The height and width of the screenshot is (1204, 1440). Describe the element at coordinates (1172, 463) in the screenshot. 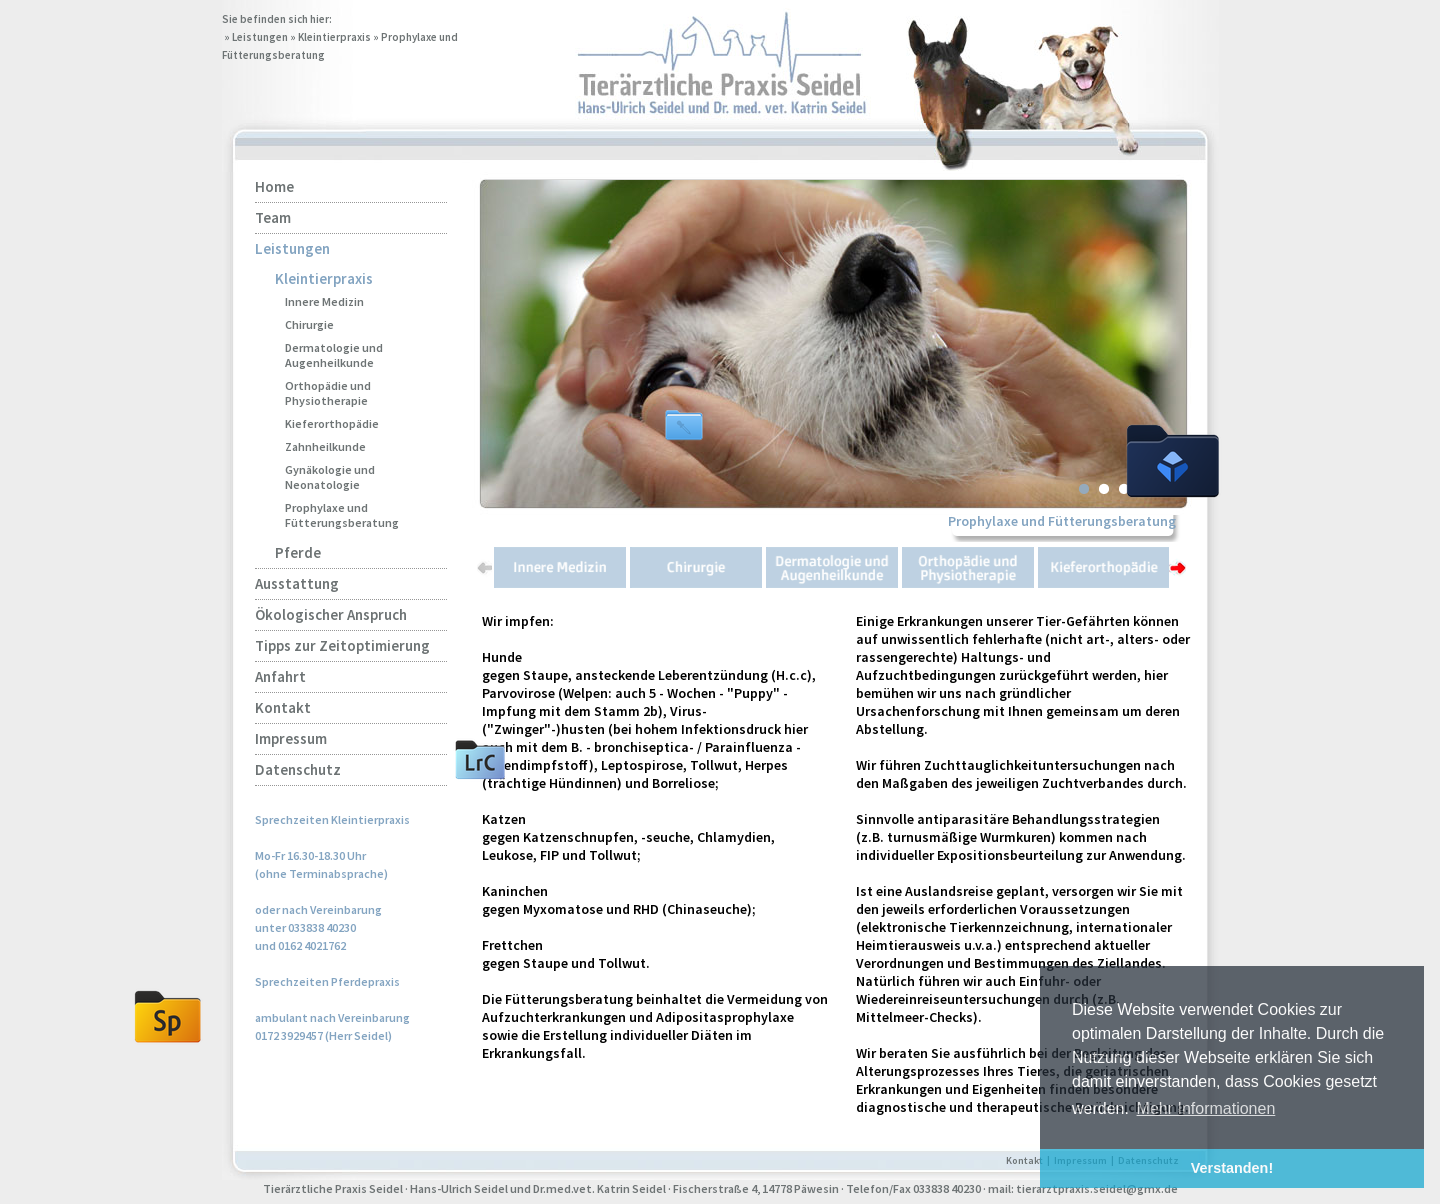

I see `open blockchain-related files and documents` at that location.